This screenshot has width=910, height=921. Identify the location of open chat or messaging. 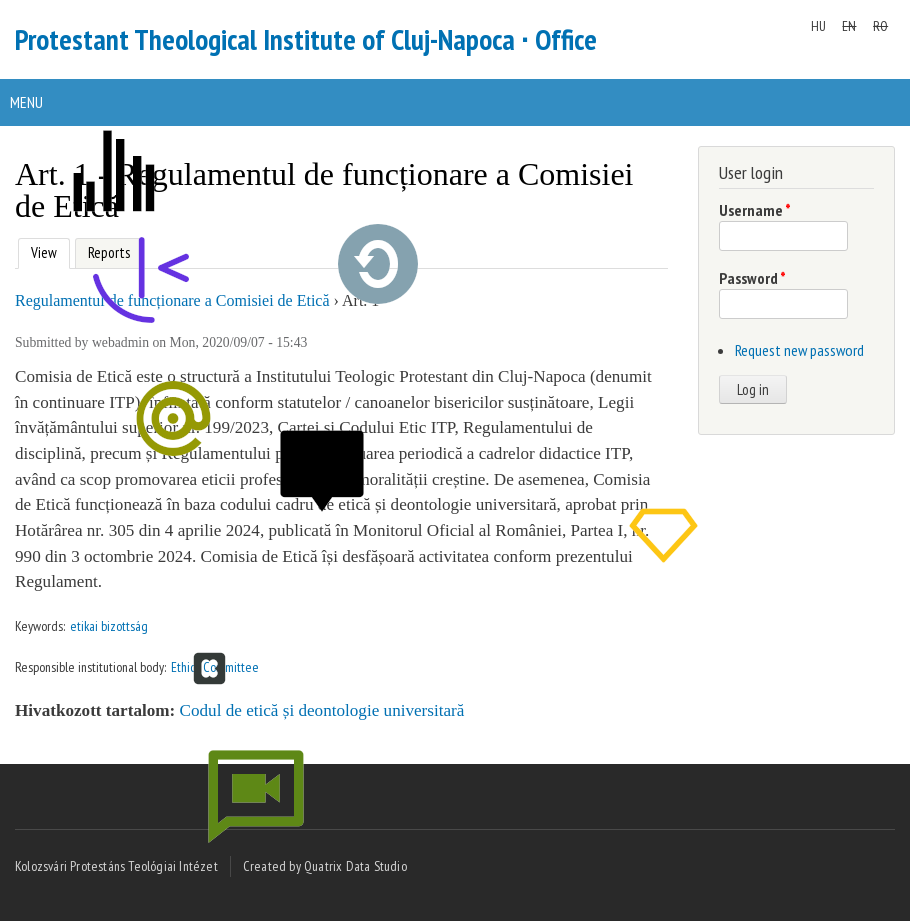
(322, 468).